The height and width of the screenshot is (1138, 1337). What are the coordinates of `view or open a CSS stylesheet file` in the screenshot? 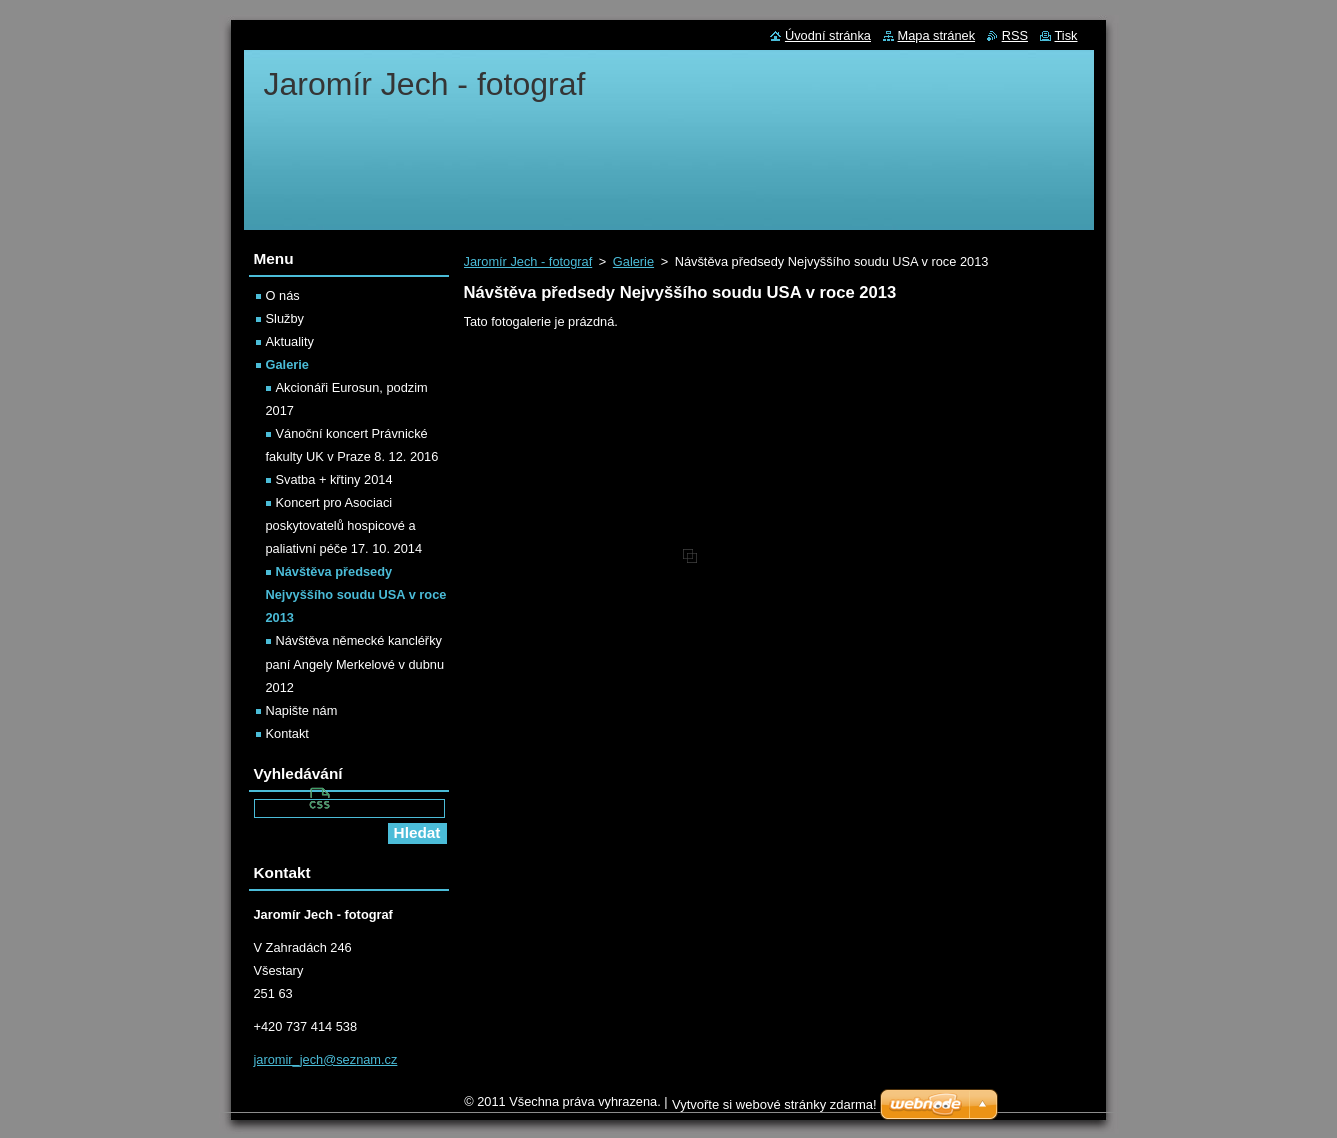 It's located at (320, 799).